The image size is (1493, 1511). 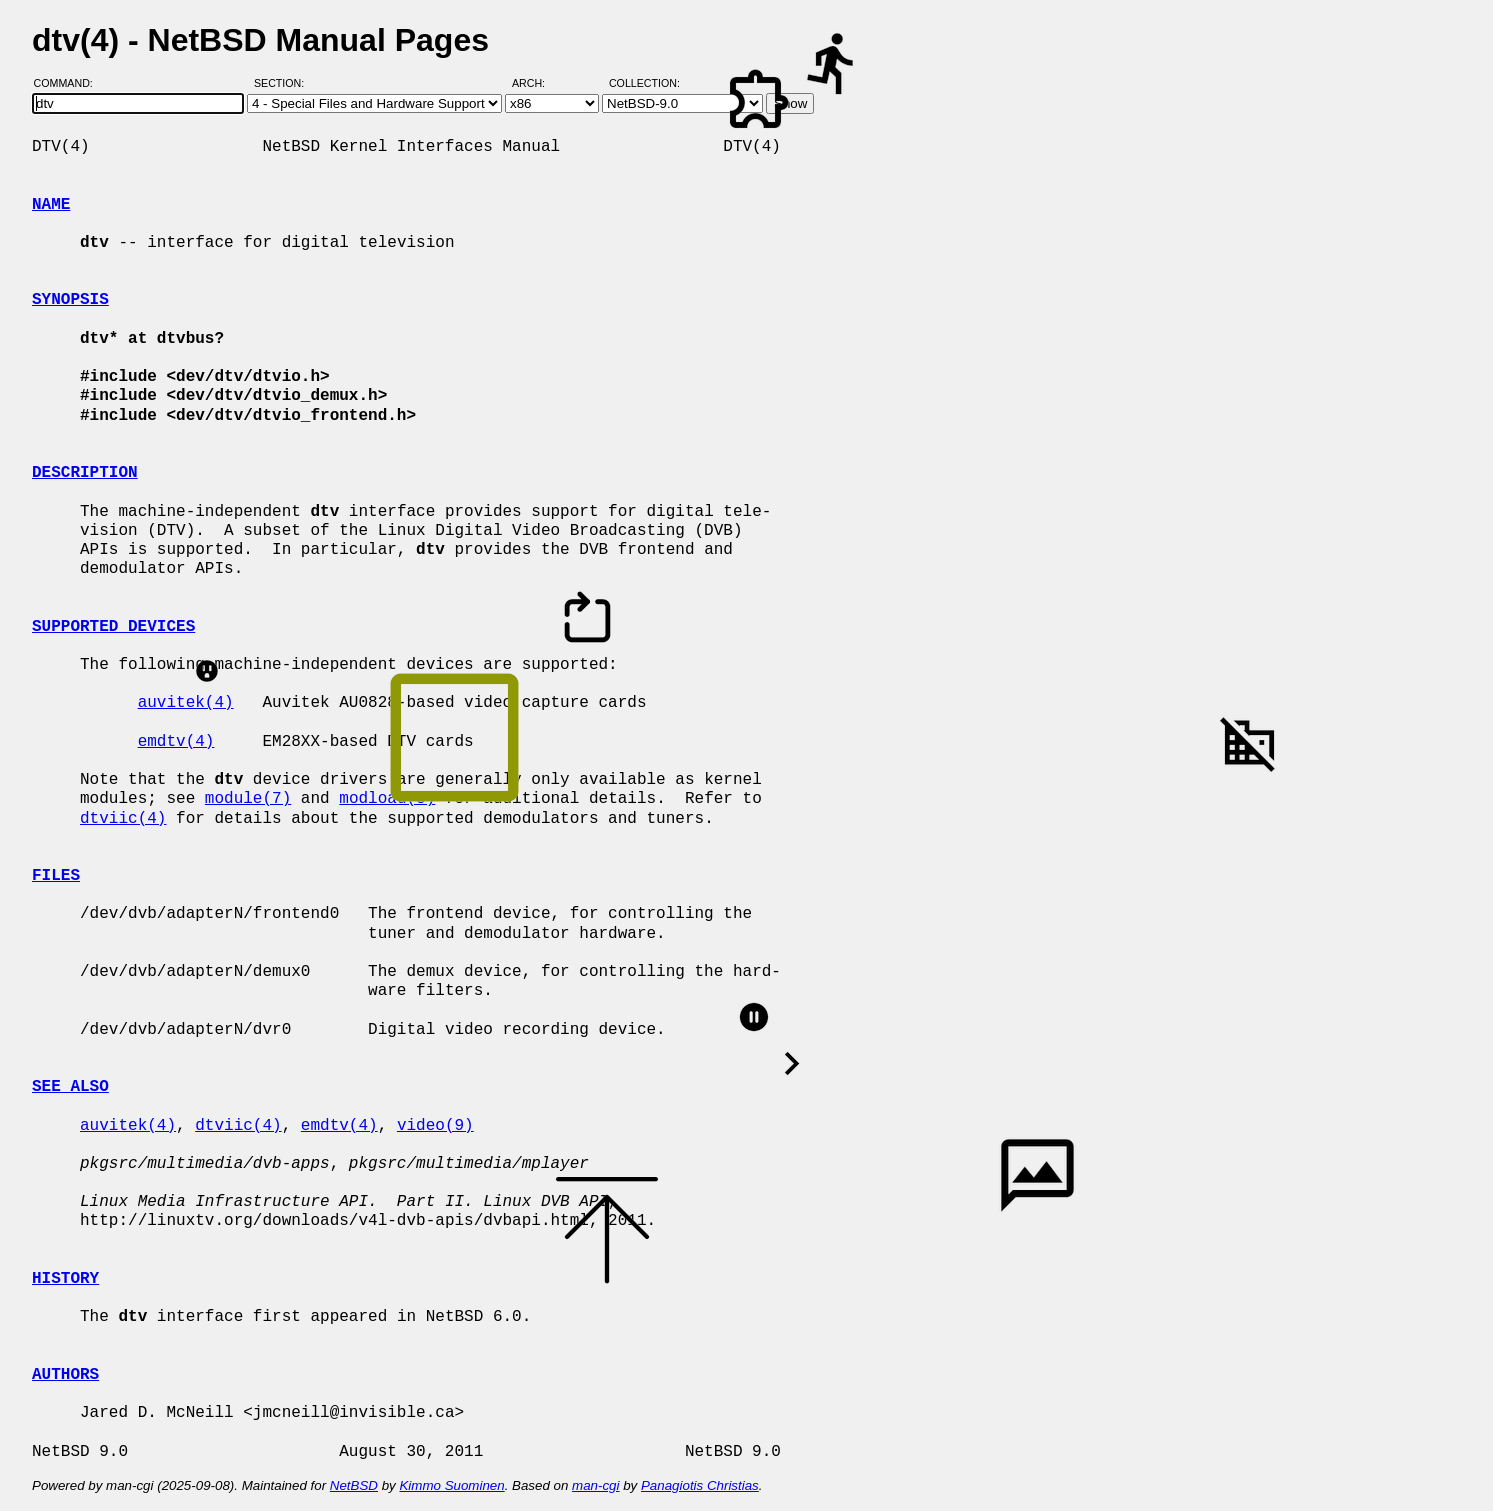 I want to click on indicates power outlet or charging station nearby, so click(x=207, y=671).